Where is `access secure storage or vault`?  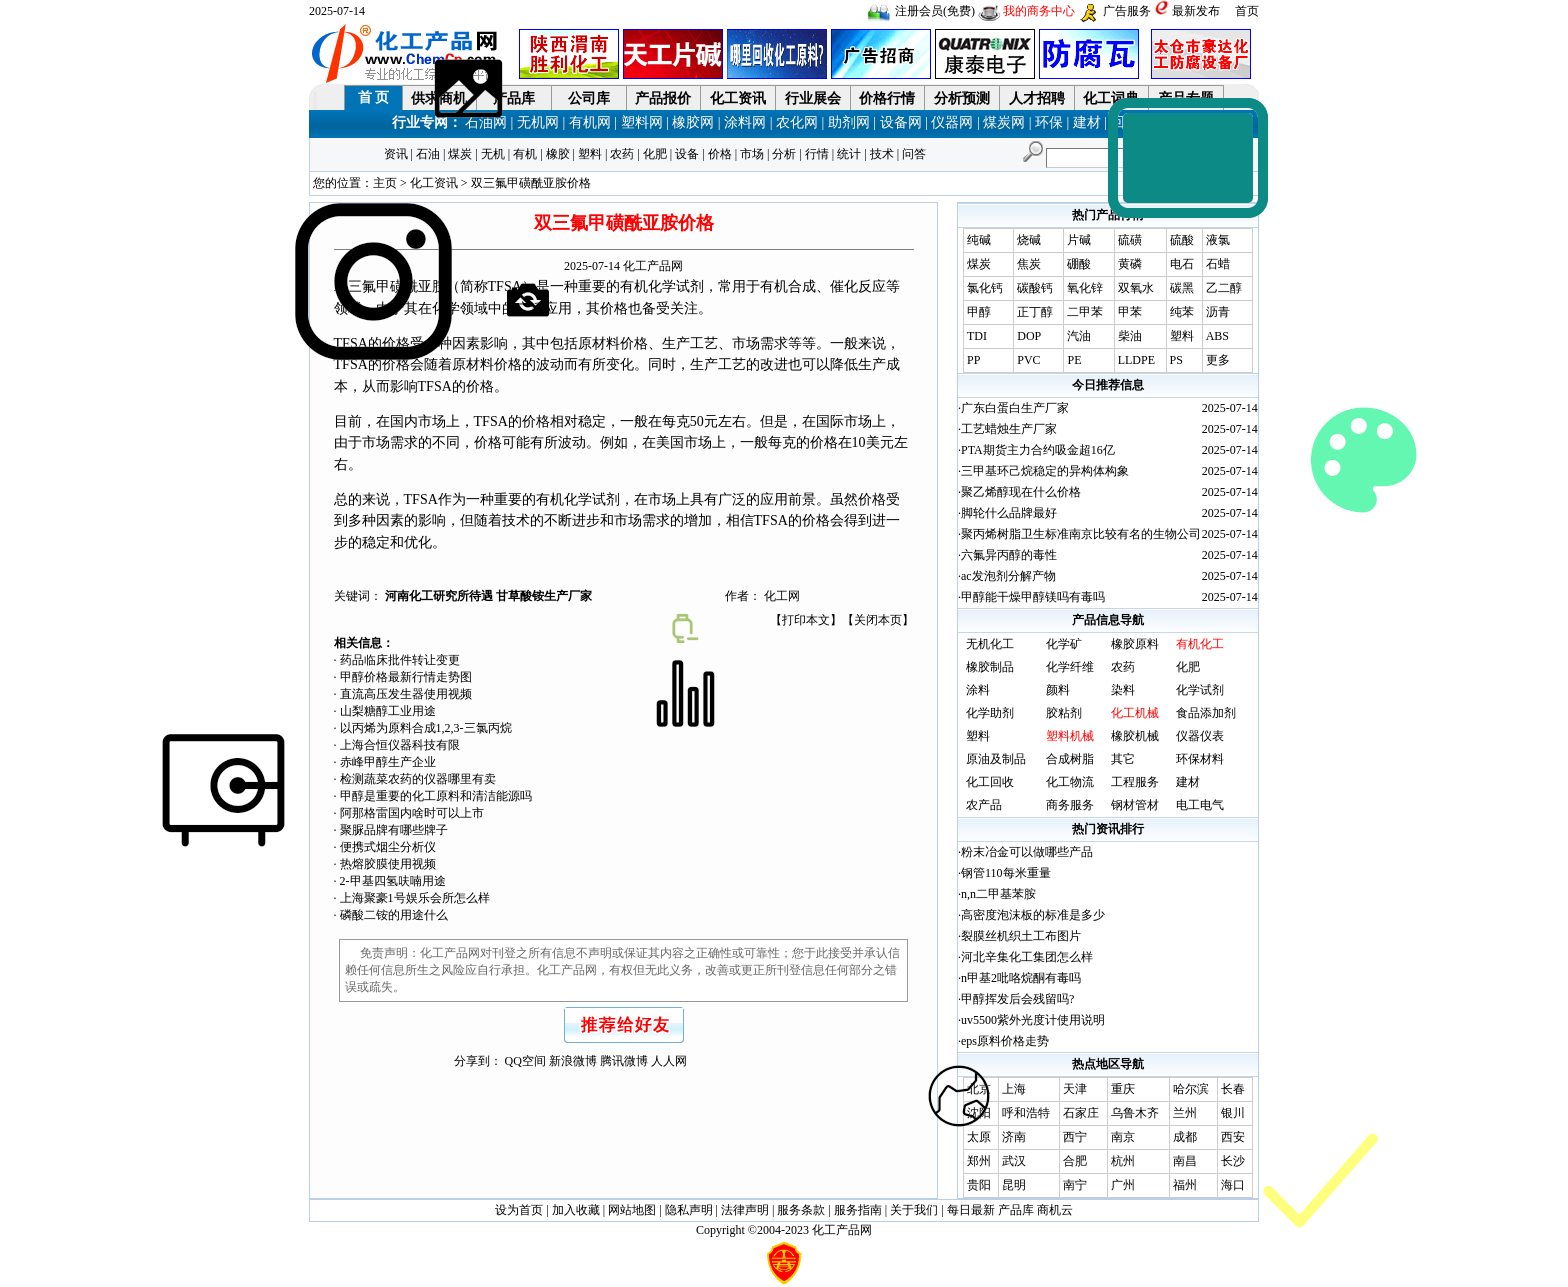 access secure storage or vault is located at coordinates (223, 785).